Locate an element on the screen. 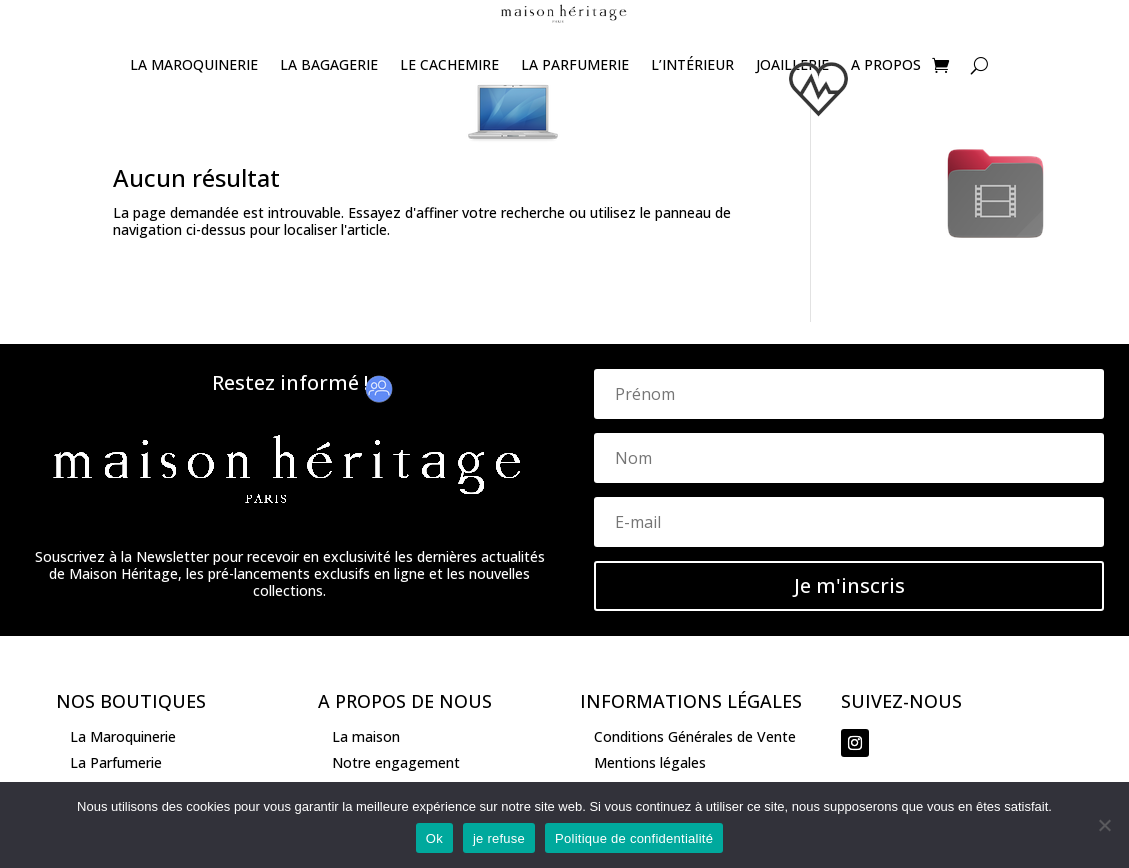 This screenshot has width=1129, height=868. open videos folder is located at coordinates (995, 193).